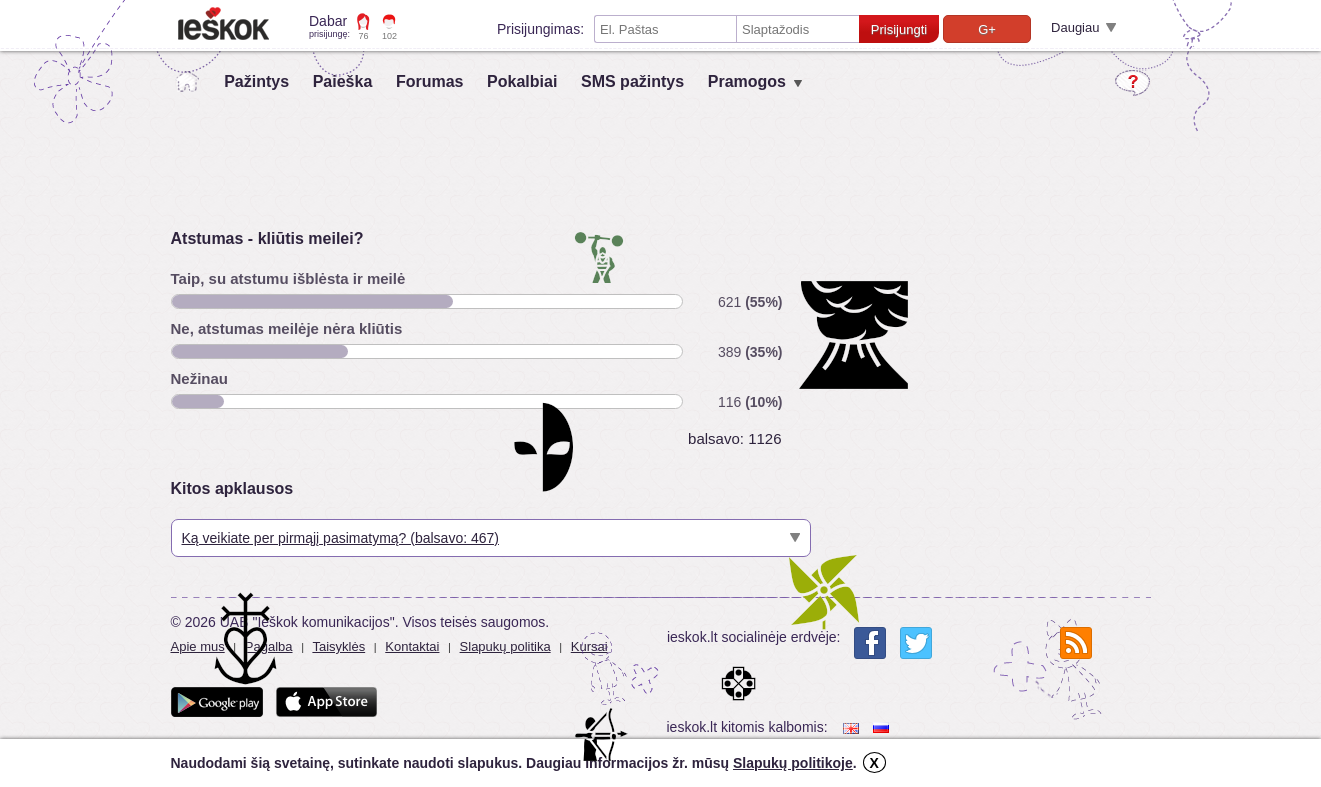  I want to click on select archer class or character, so click(601, 734).